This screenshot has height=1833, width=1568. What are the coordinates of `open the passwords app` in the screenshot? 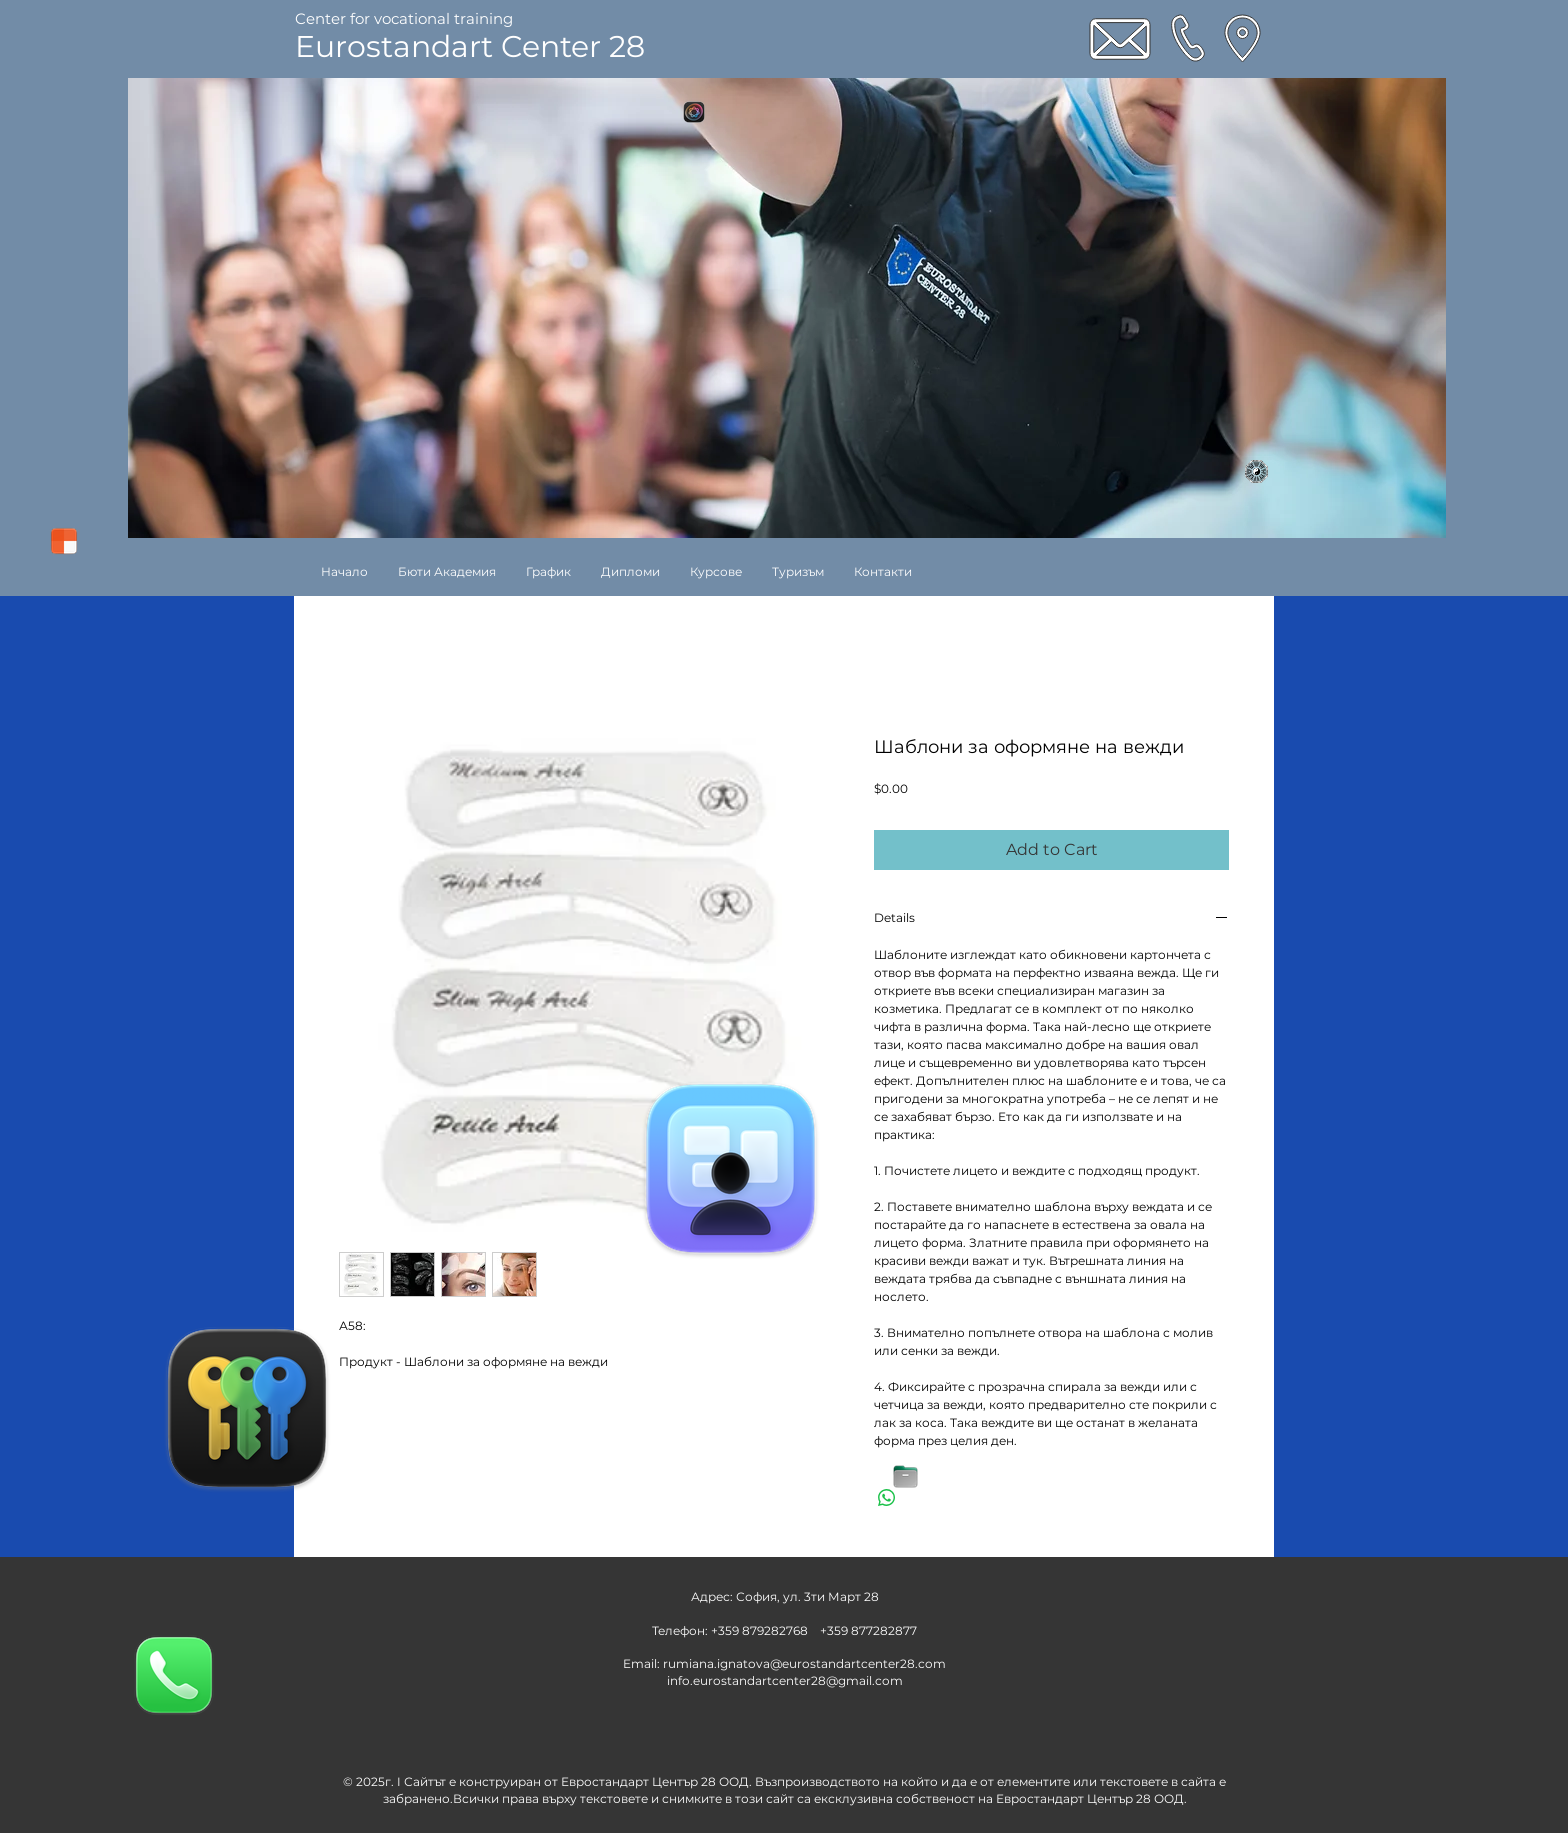 It's located at (247, 1408).